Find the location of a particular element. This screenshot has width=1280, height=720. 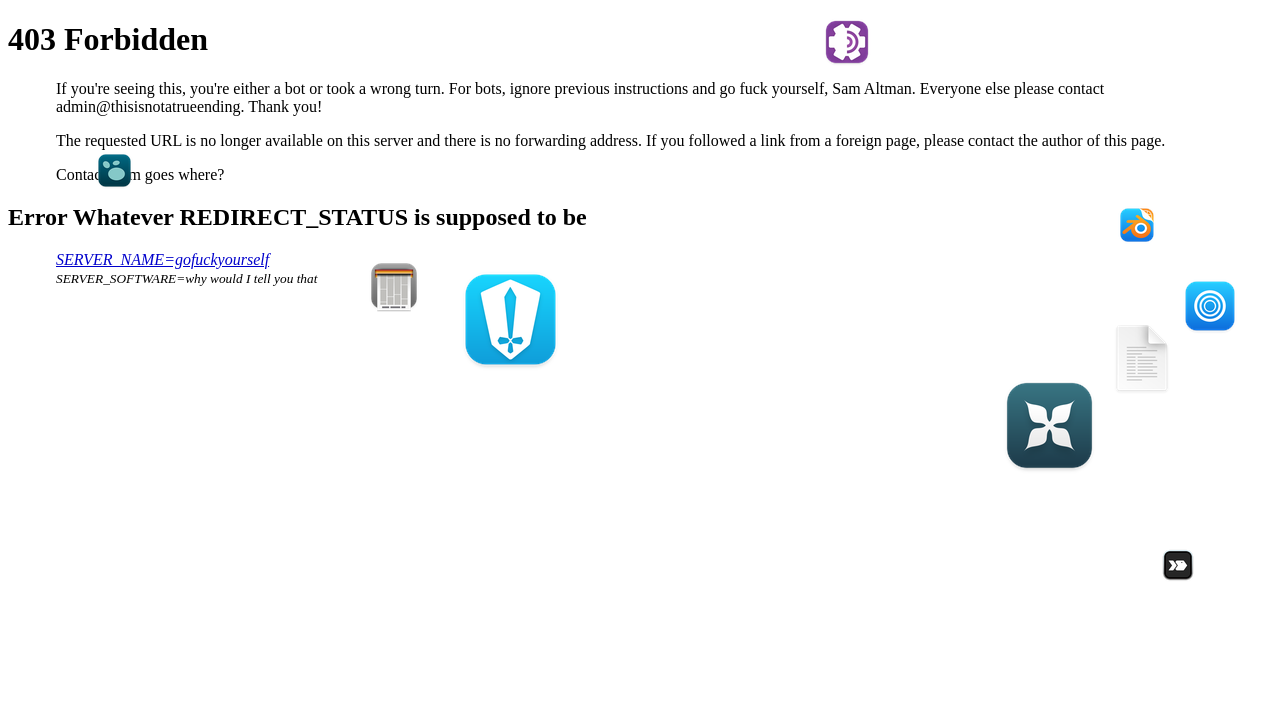

open heroic games launcher is located at coordinates (510, 319).